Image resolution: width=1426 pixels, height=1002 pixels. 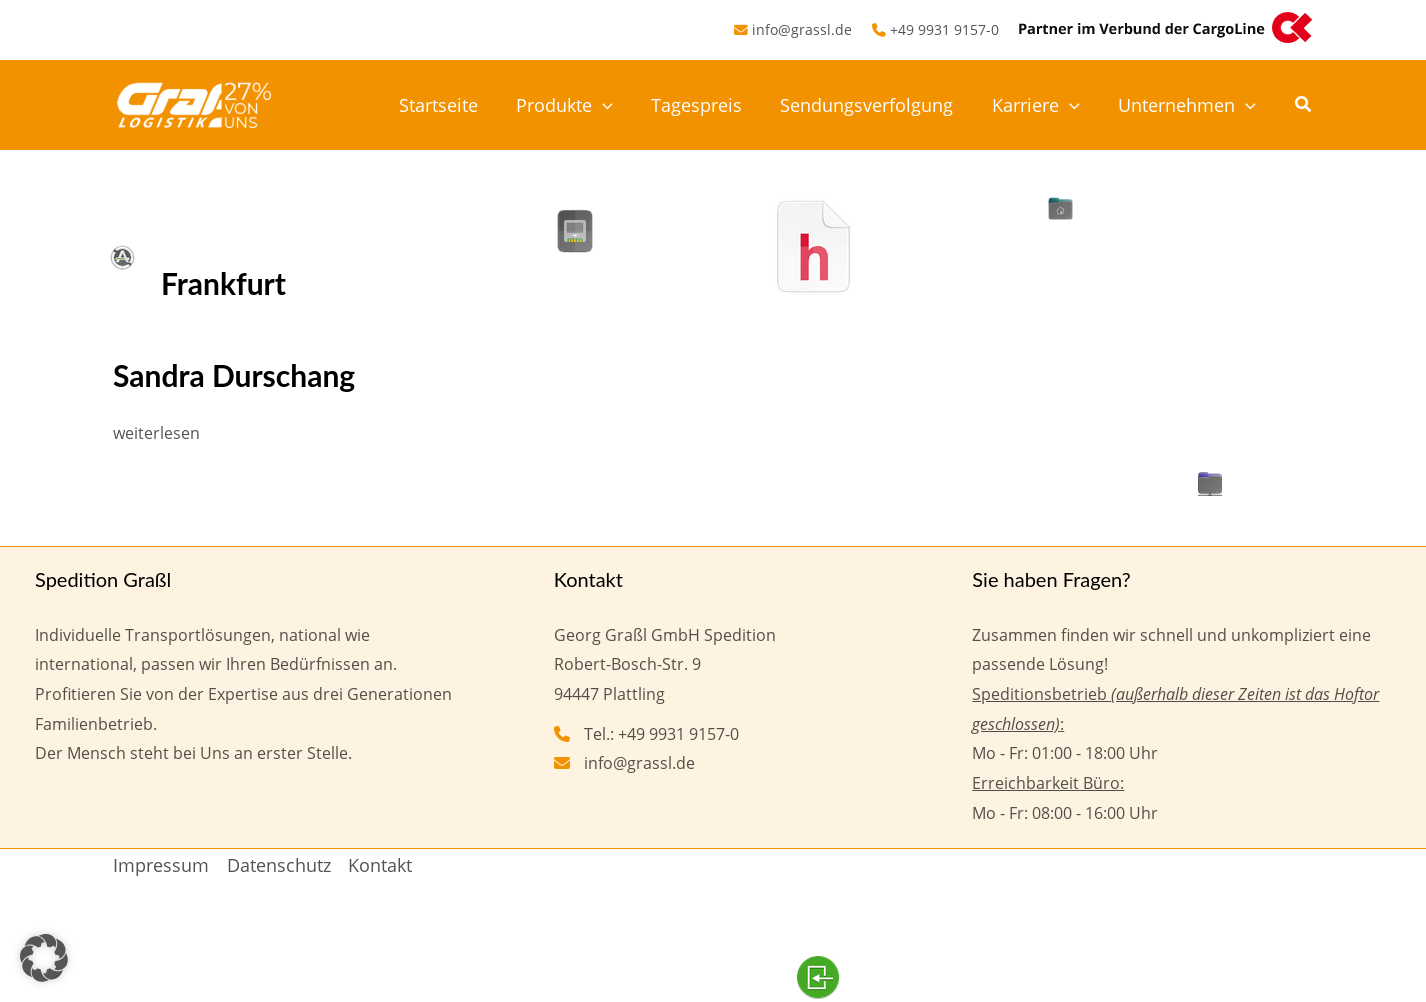 What do you see at coordinates (575, 231) in the screenshot?
I see `sega genesis 32x rom file` at bounding box center [575, 231].